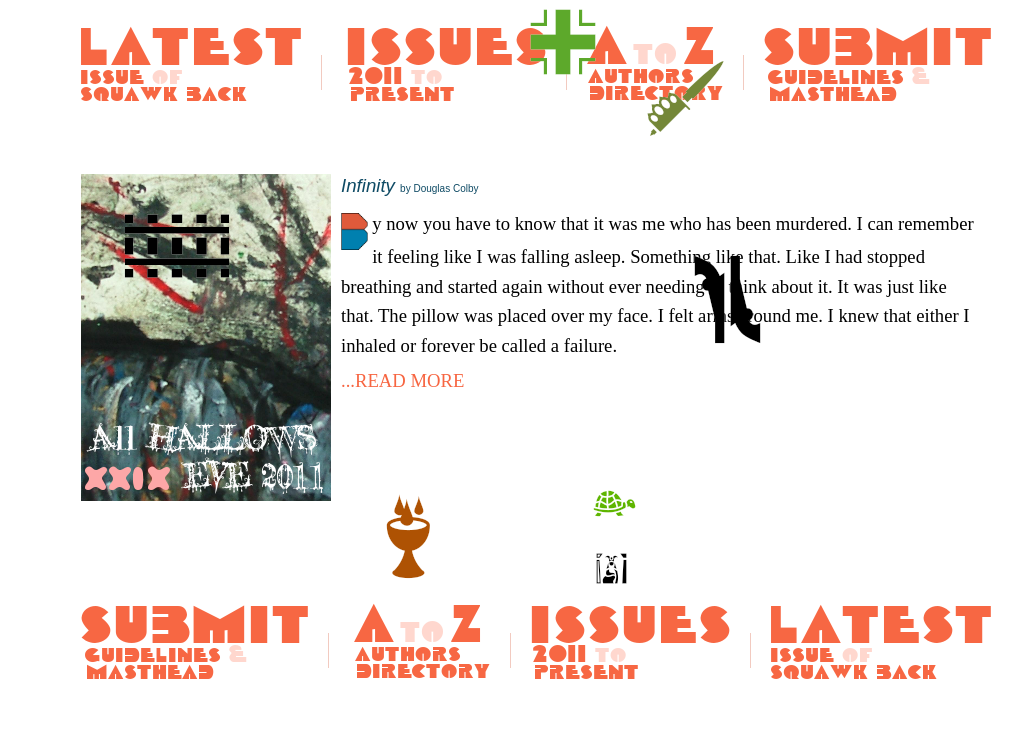 Image resolution: width=1022 pixels, height=748 pixels. What do you see at coordinates (727, 299) in the screenshot?
I see `challenge another player to a duel` at bounding box center [727, 299].